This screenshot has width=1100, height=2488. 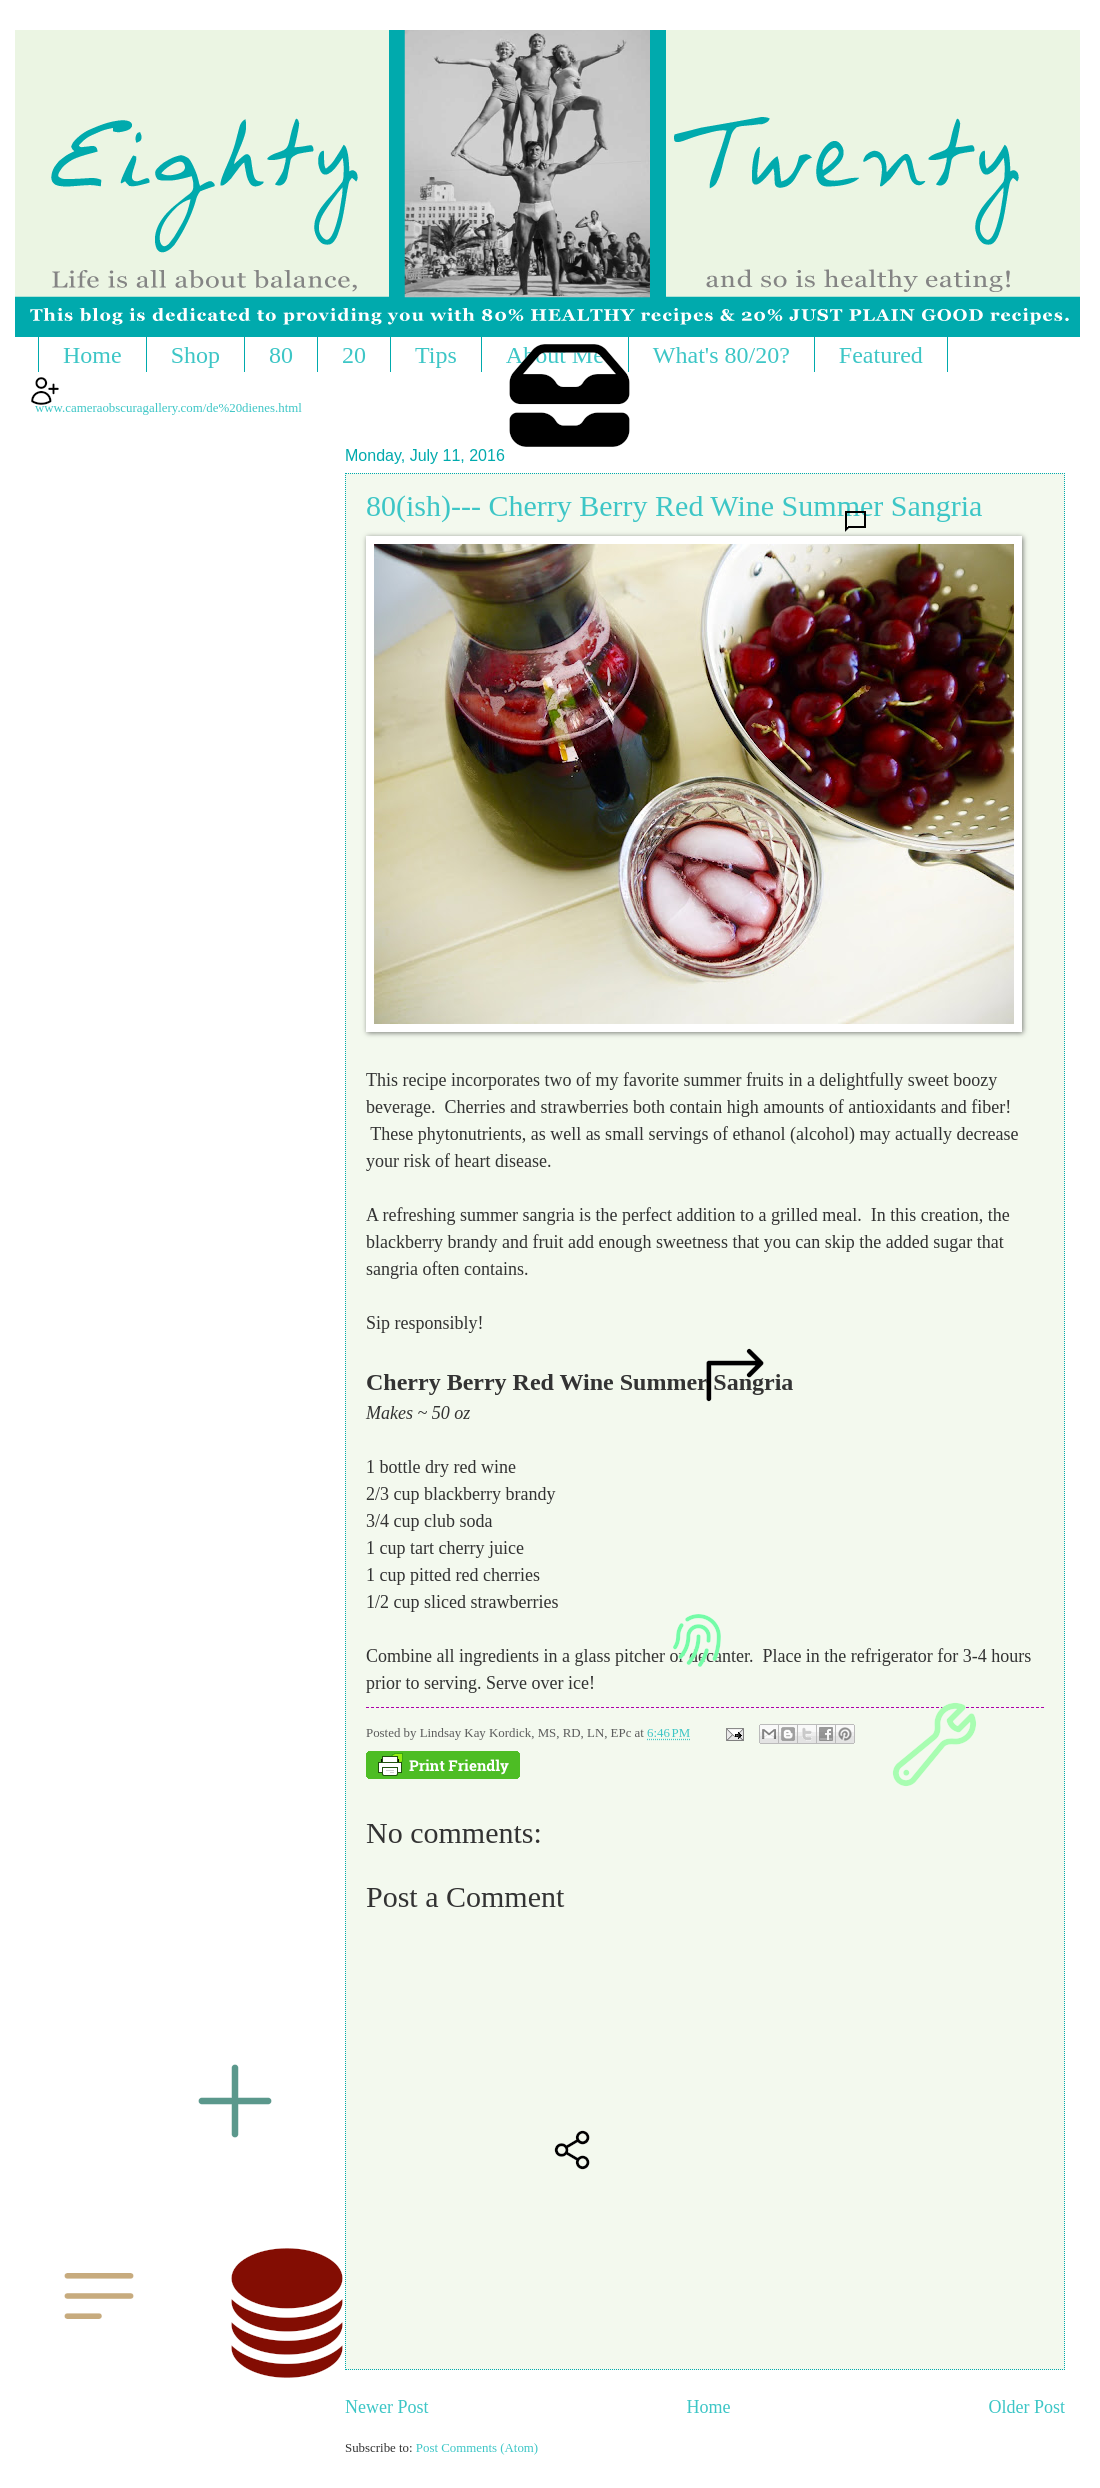 I want to click on forward or share content, so click(x=735, y=1375).